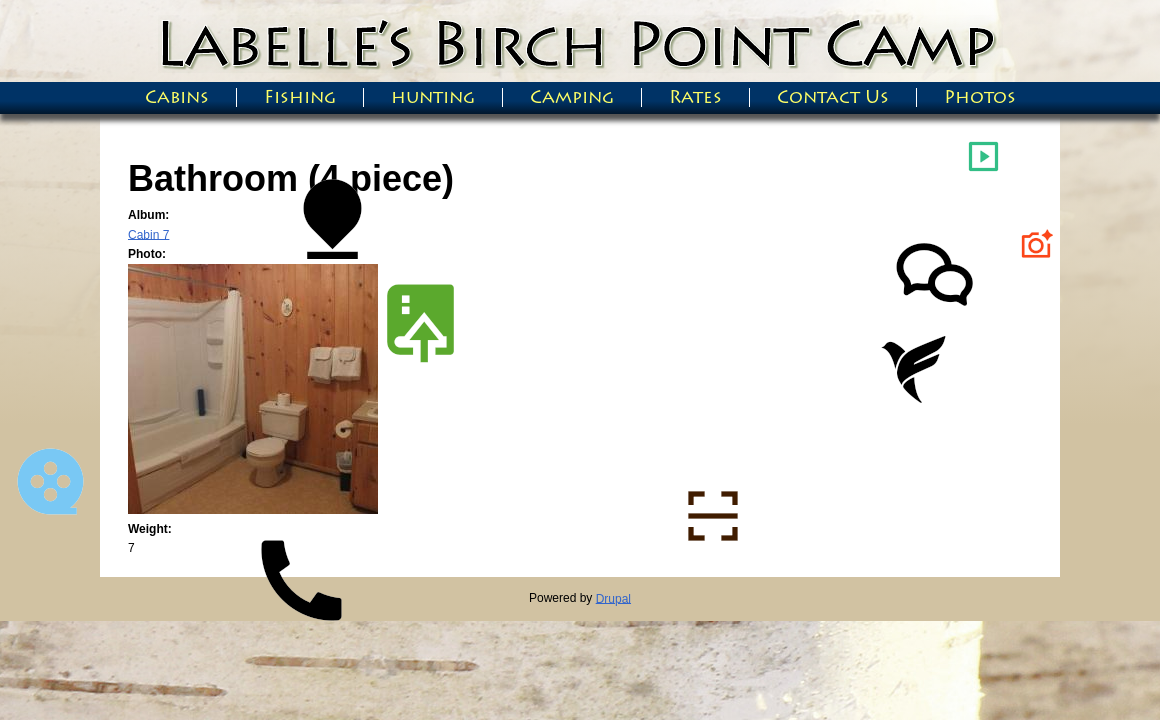 Image resolution: width=1160 pixels, height=720 pixels. What do you see at coordinates (713, 516) in the screenshot?
I see `scan a QR code` at bounding box center [713, 516].